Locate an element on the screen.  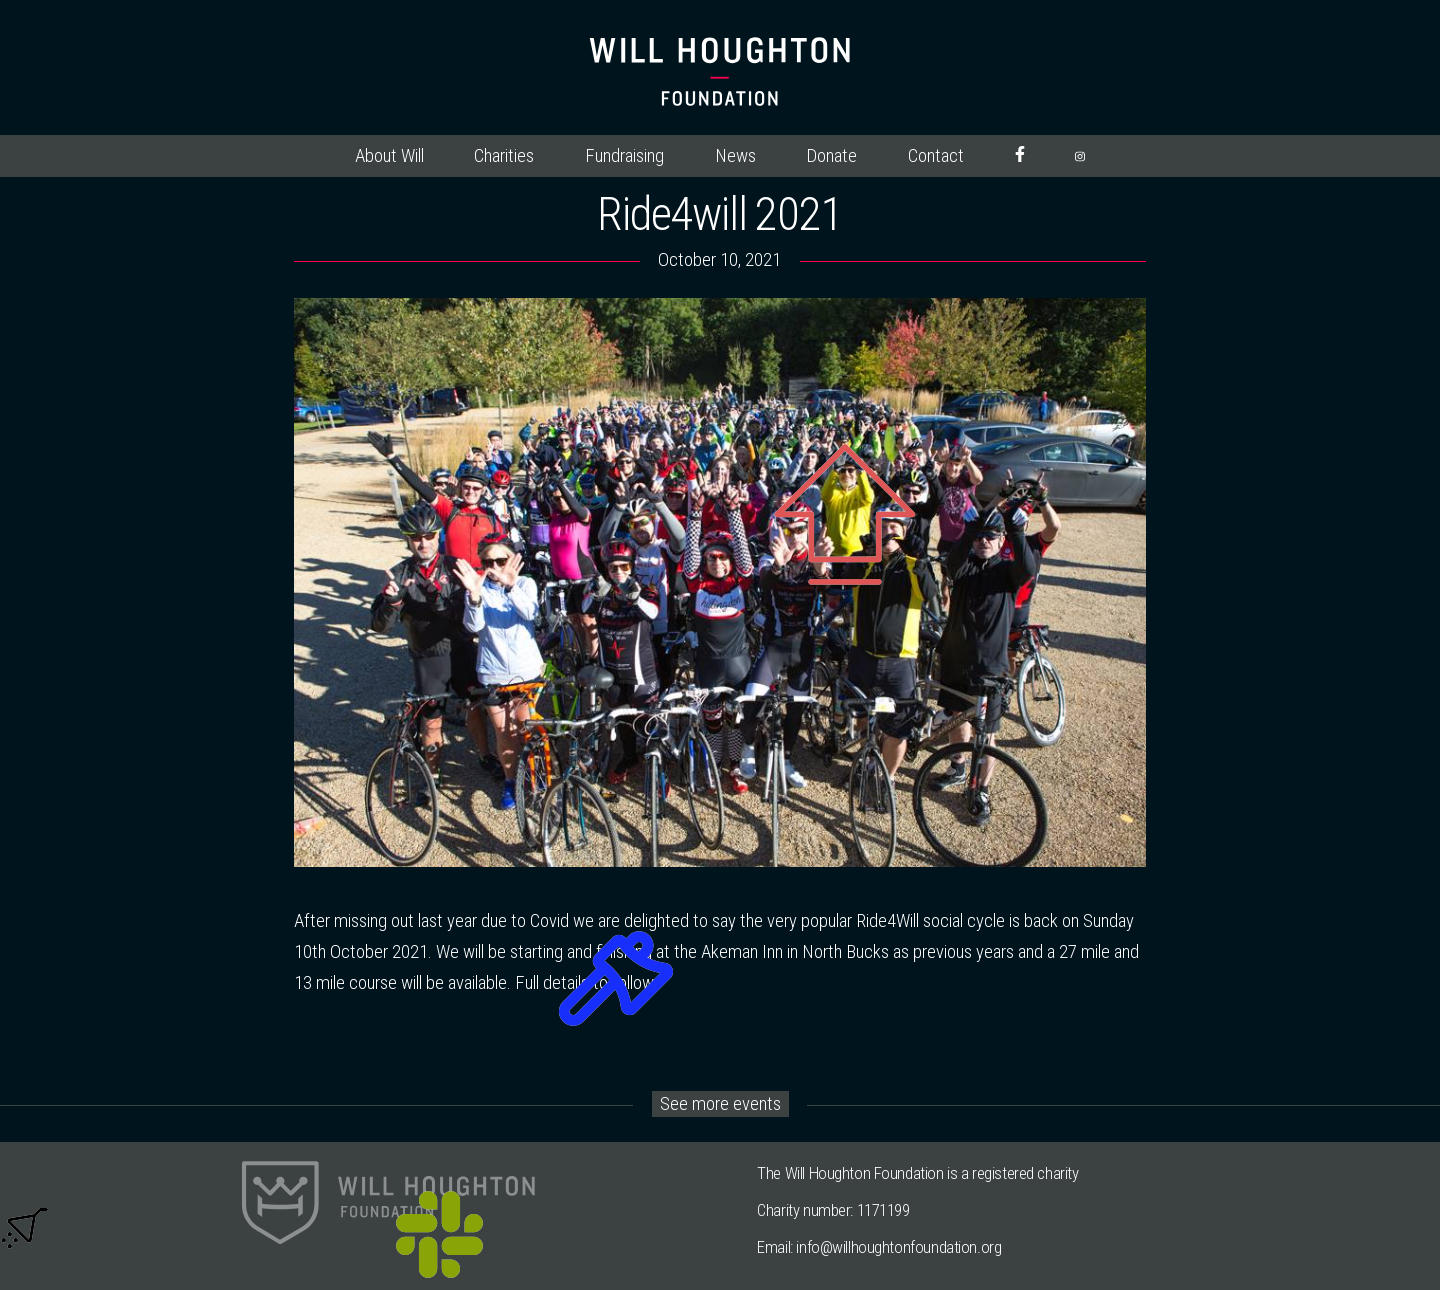
open Slack app is located at coordinates (439, 1234).